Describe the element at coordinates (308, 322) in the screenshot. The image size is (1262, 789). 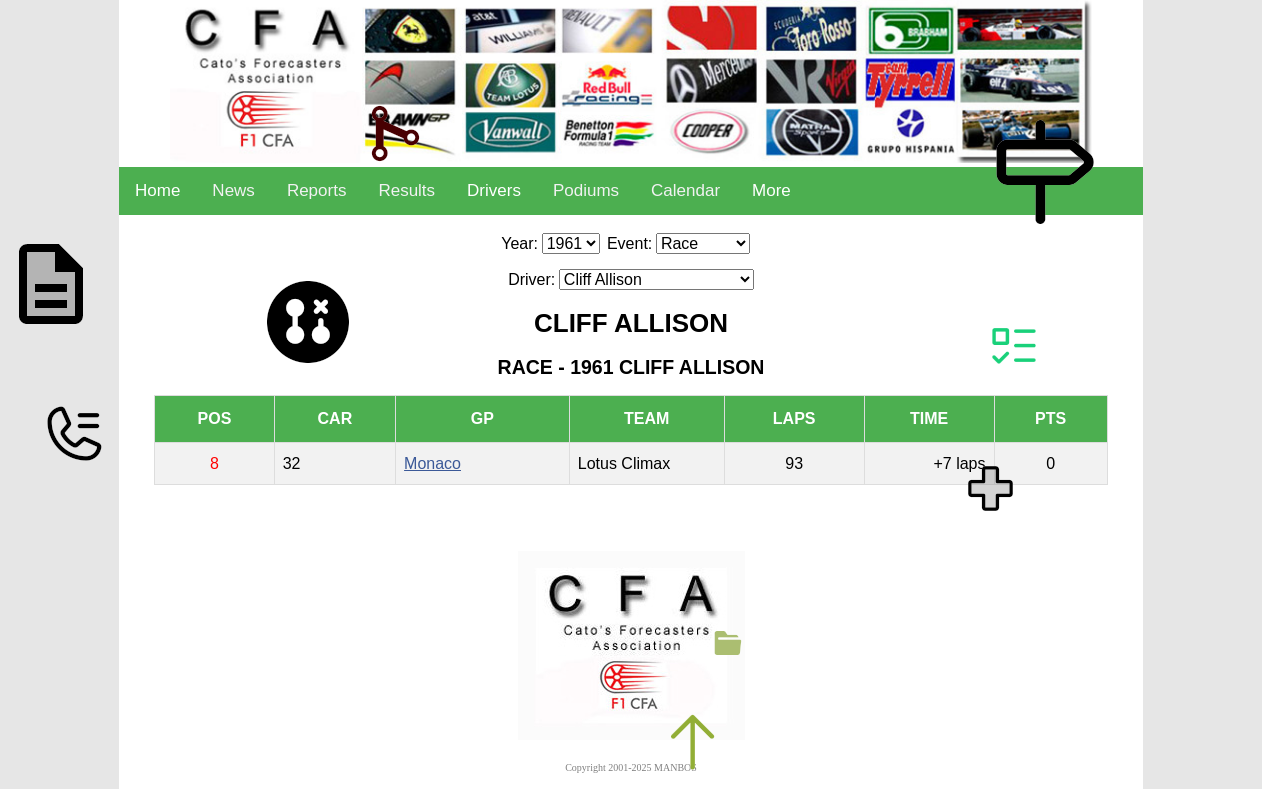
I see `indicates a closed pull request in your activity feed` at that location.